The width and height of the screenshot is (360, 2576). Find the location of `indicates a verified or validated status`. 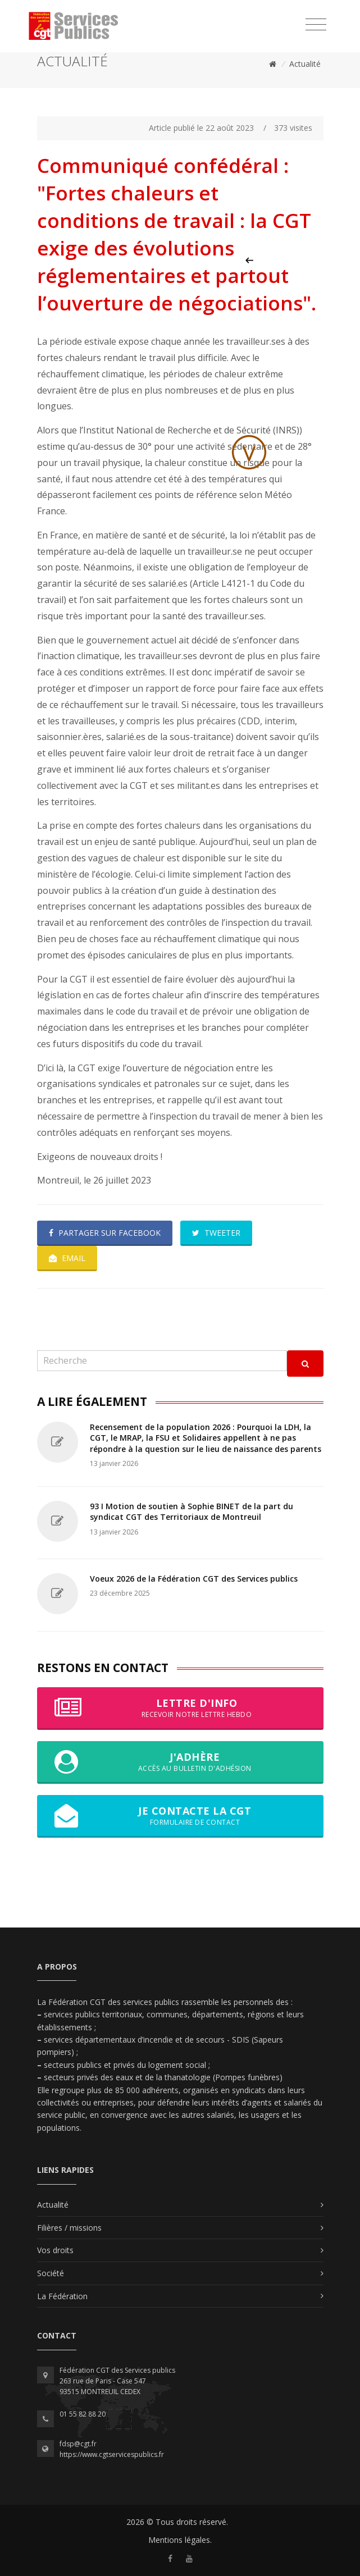

indicates a verified or validated status is located at coordinates (249, 452).